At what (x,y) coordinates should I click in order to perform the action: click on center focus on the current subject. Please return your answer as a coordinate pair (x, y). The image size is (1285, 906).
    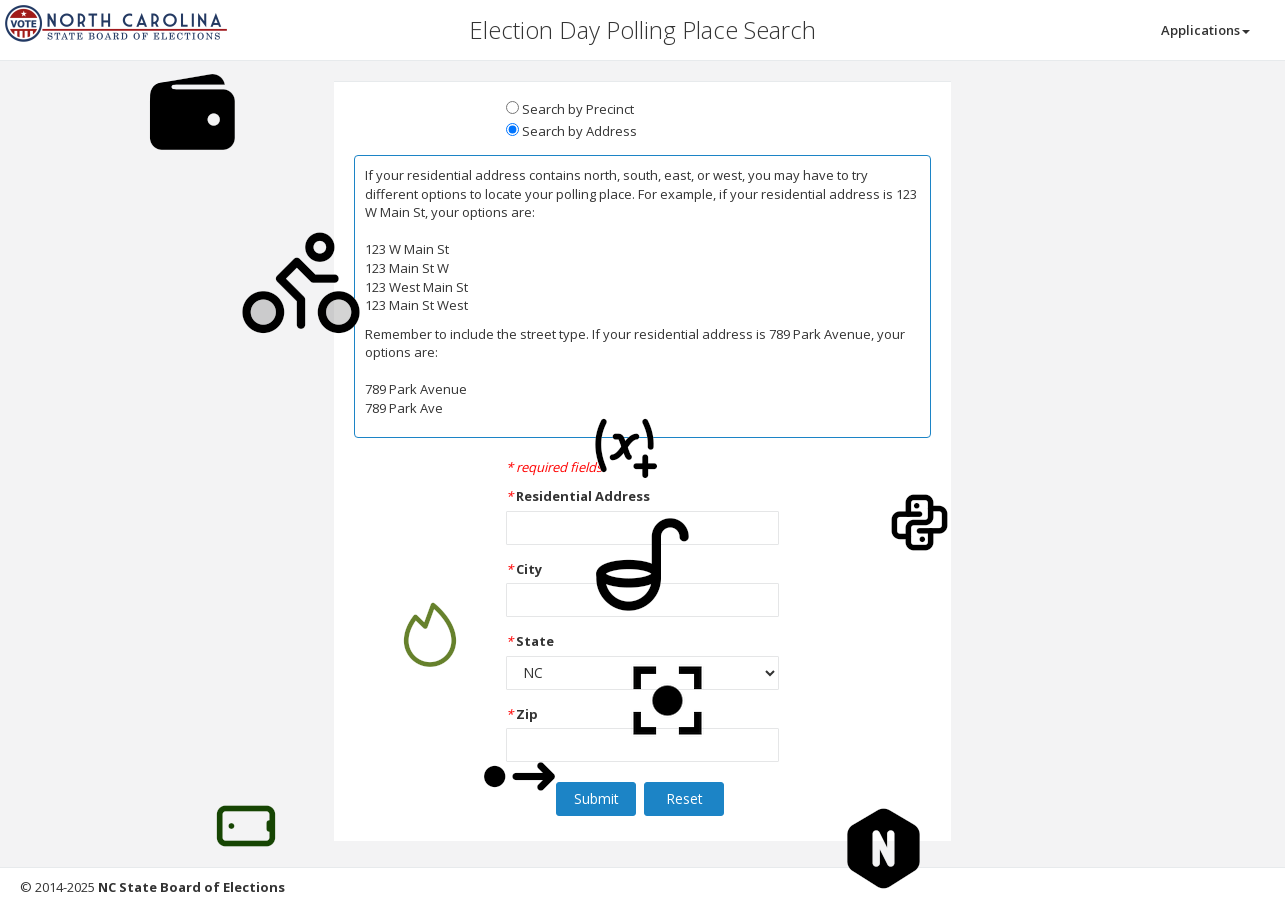
    Looking at the image, I should click on (667, 700).